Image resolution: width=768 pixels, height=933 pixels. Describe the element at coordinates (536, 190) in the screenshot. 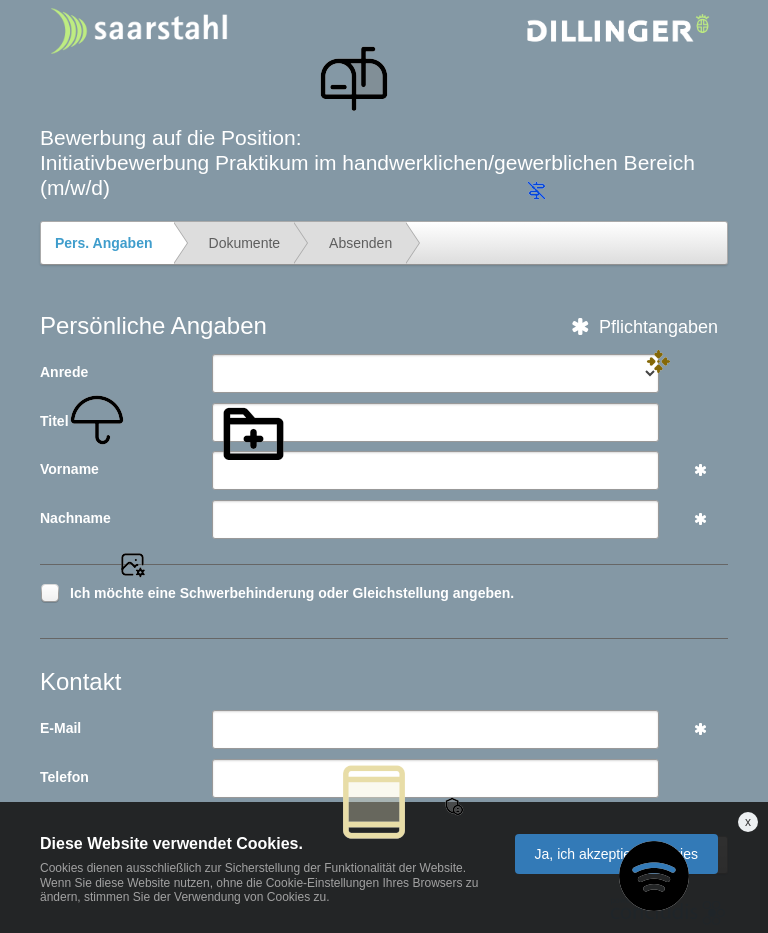

I see `directions or navigation unavailable` at that location.